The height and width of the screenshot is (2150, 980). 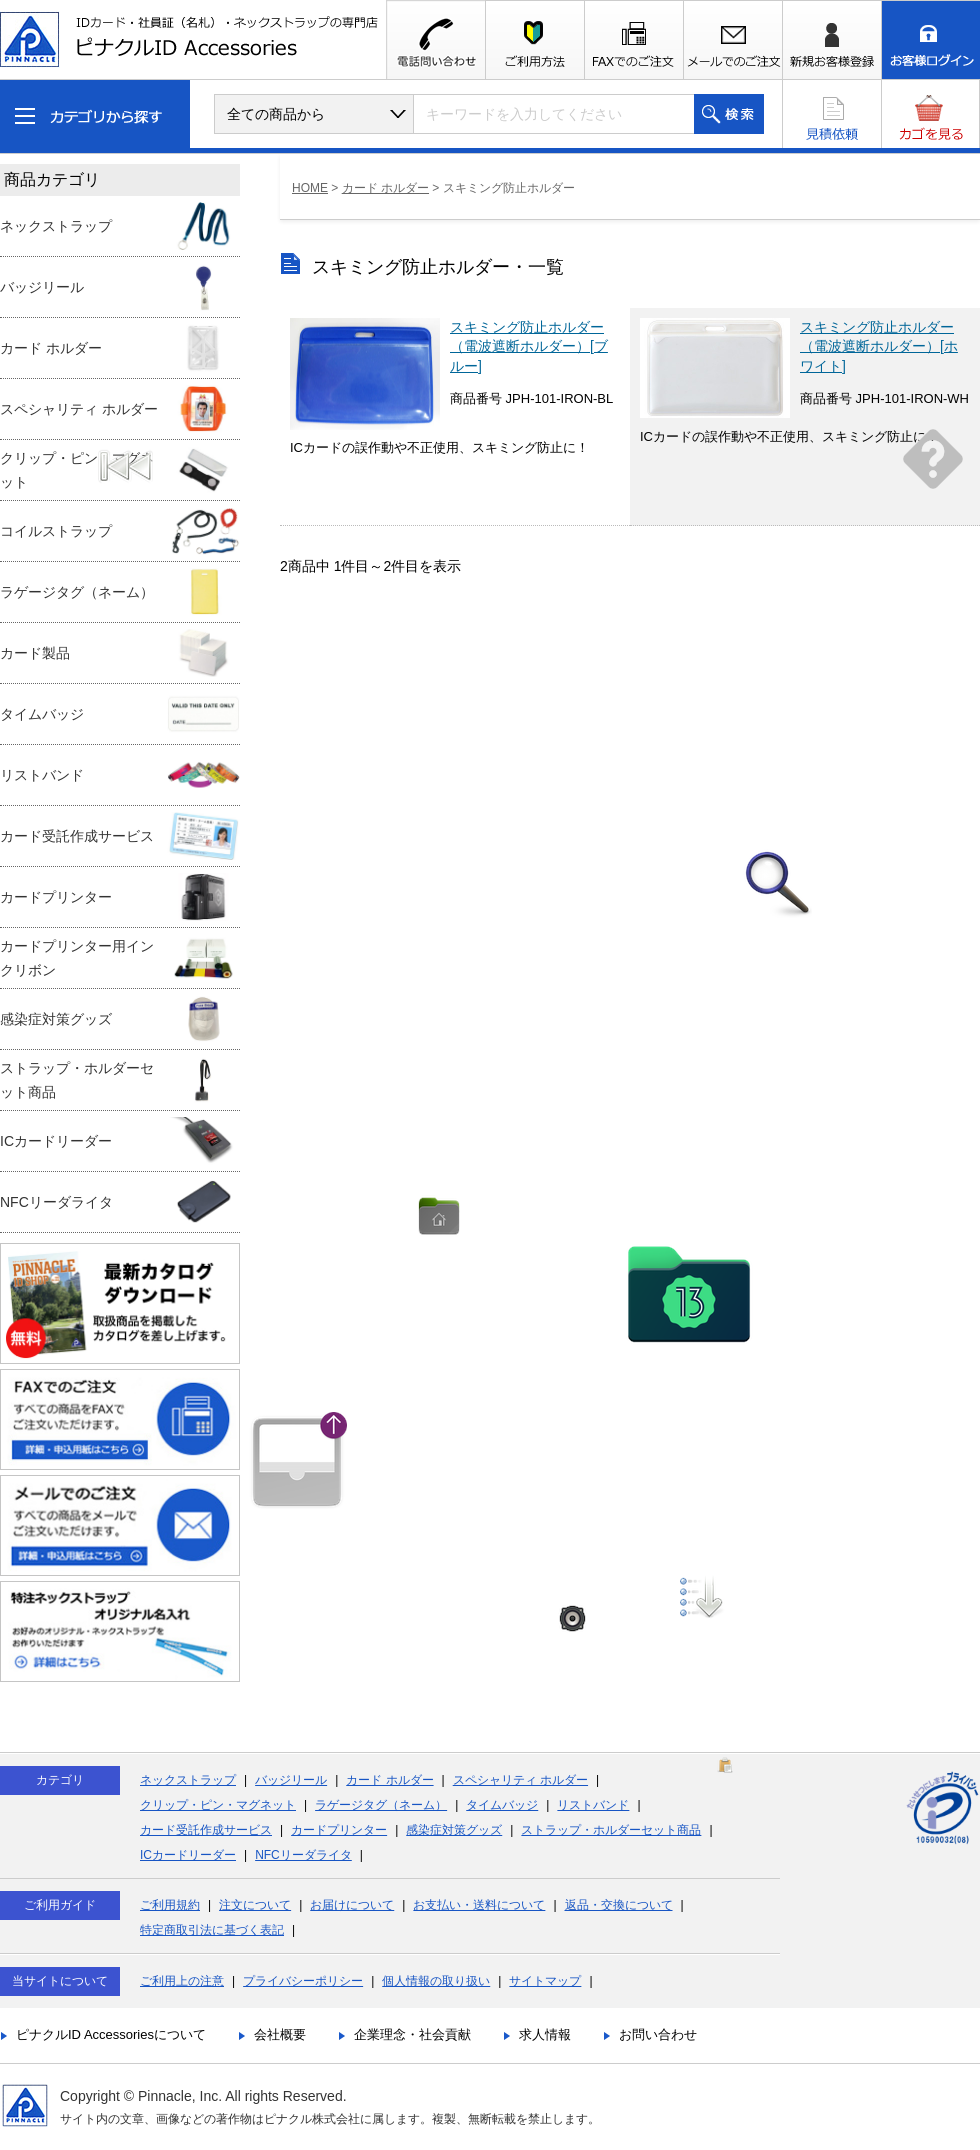 What do you see at coordinates (688, 1297) in the screenshot?
I see `folder containing android 13 related files` at bounding box center [688, 1297].